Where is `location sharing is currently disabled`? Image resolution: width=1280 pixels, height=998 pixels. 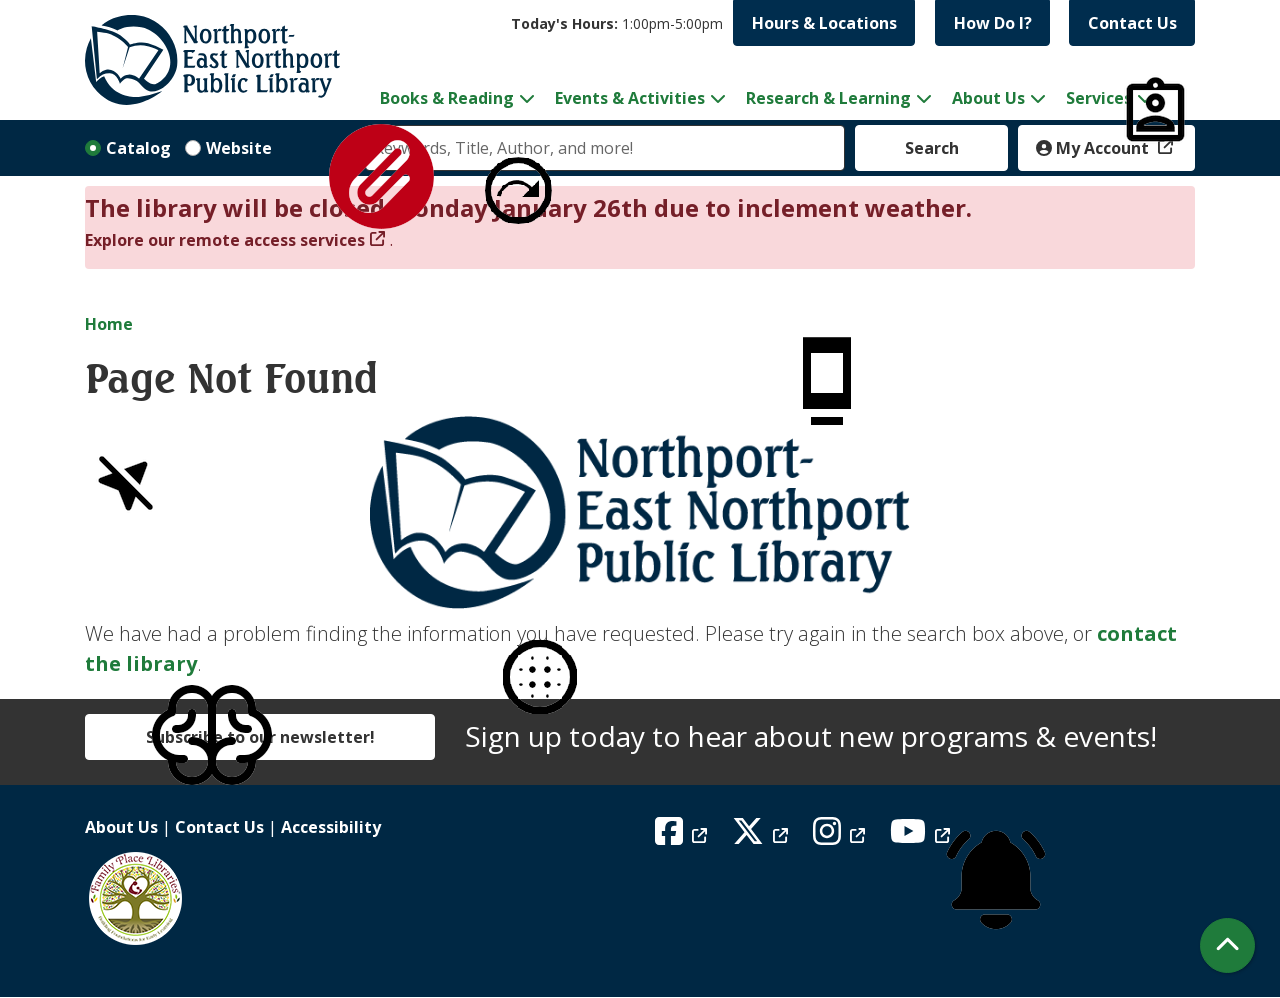
location sharing is currently disabled is located at coordinates (124, 485).